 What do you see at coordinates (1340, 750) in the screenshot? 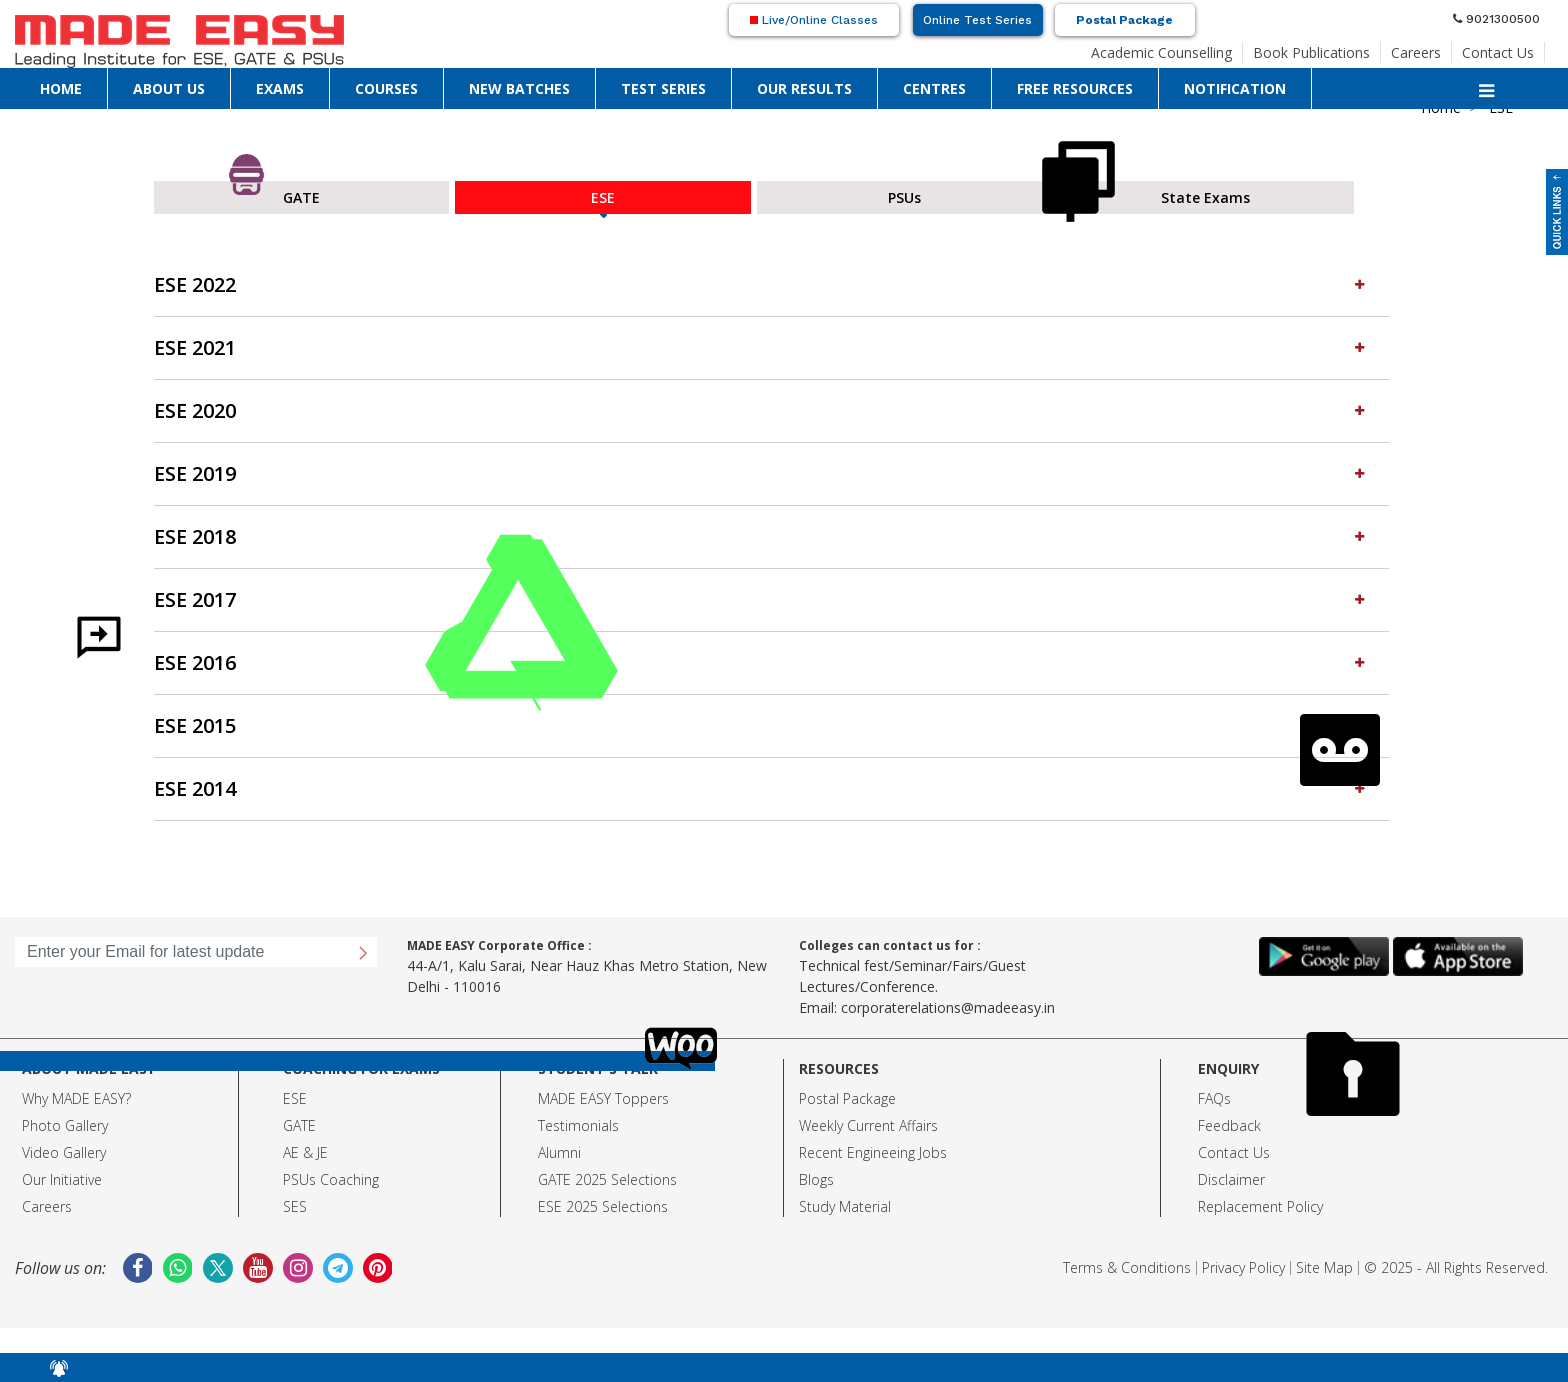
I see `play or access audio cassette content` at bounding box center [1340, 750].